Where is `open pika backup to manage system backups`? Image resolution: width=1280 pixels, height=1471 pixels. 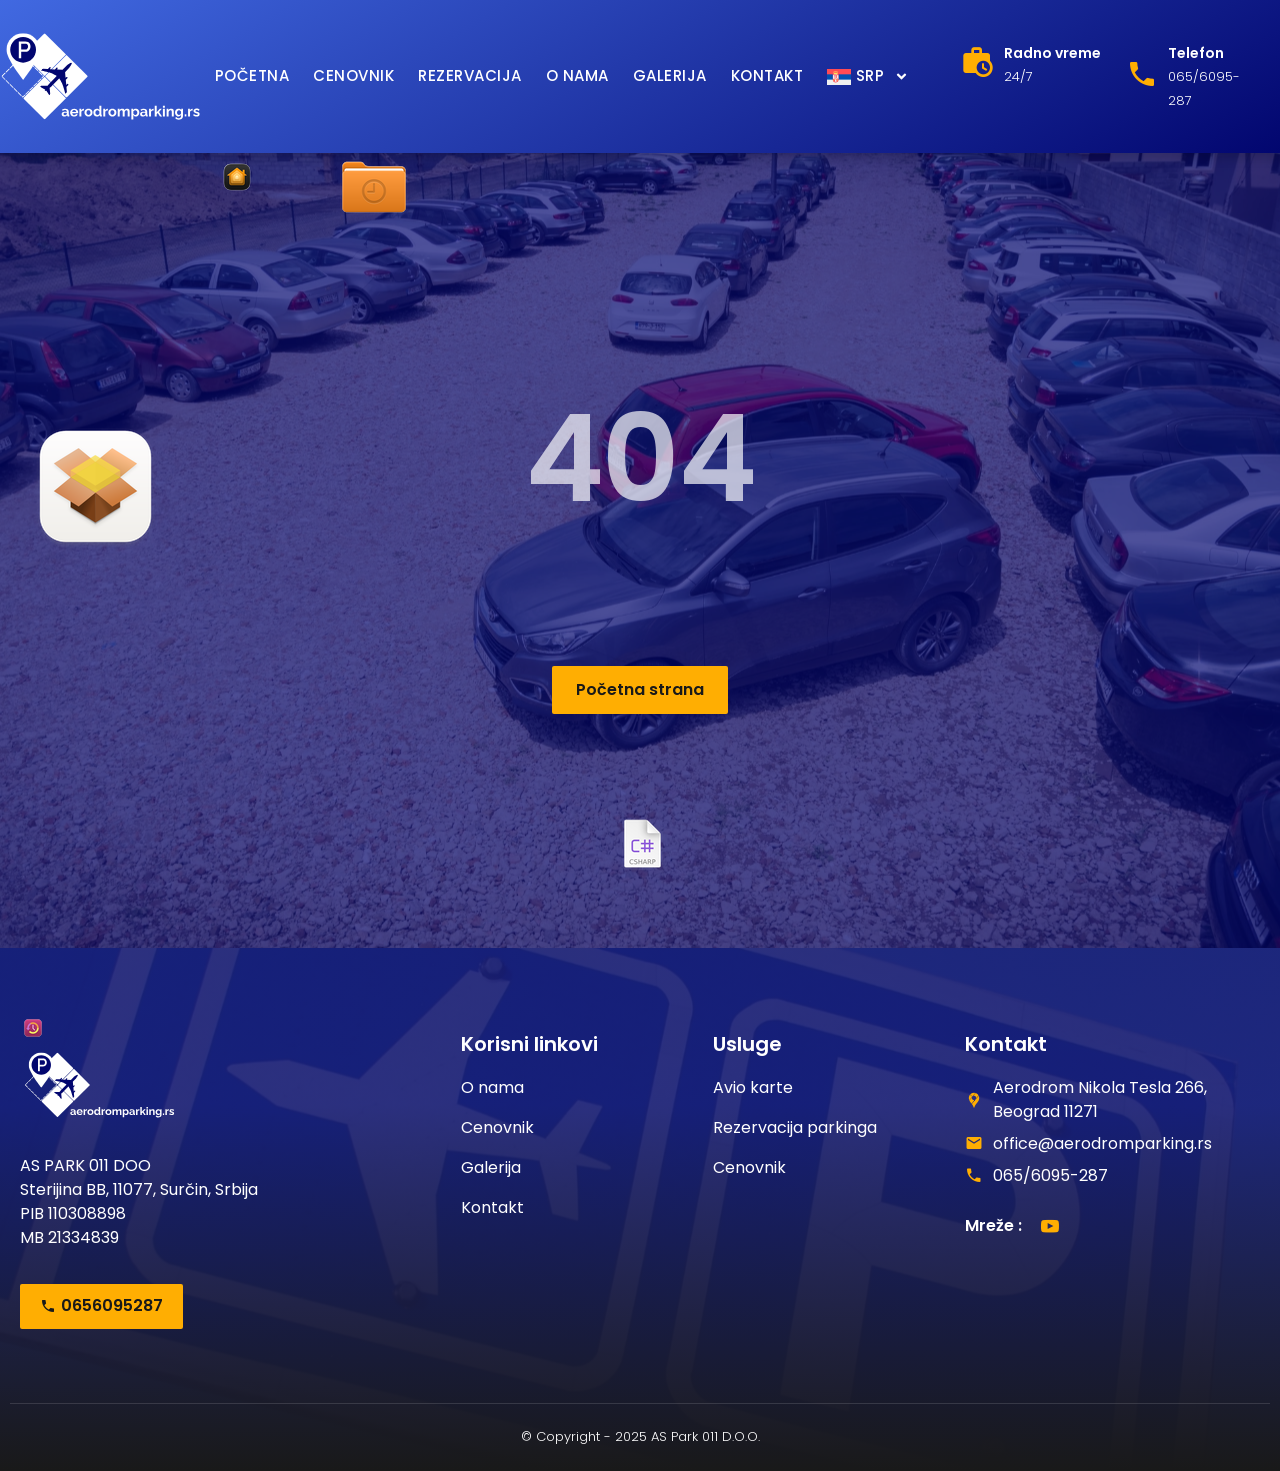
open pika backup to manage system backups is located at coordinates (33, 1028).